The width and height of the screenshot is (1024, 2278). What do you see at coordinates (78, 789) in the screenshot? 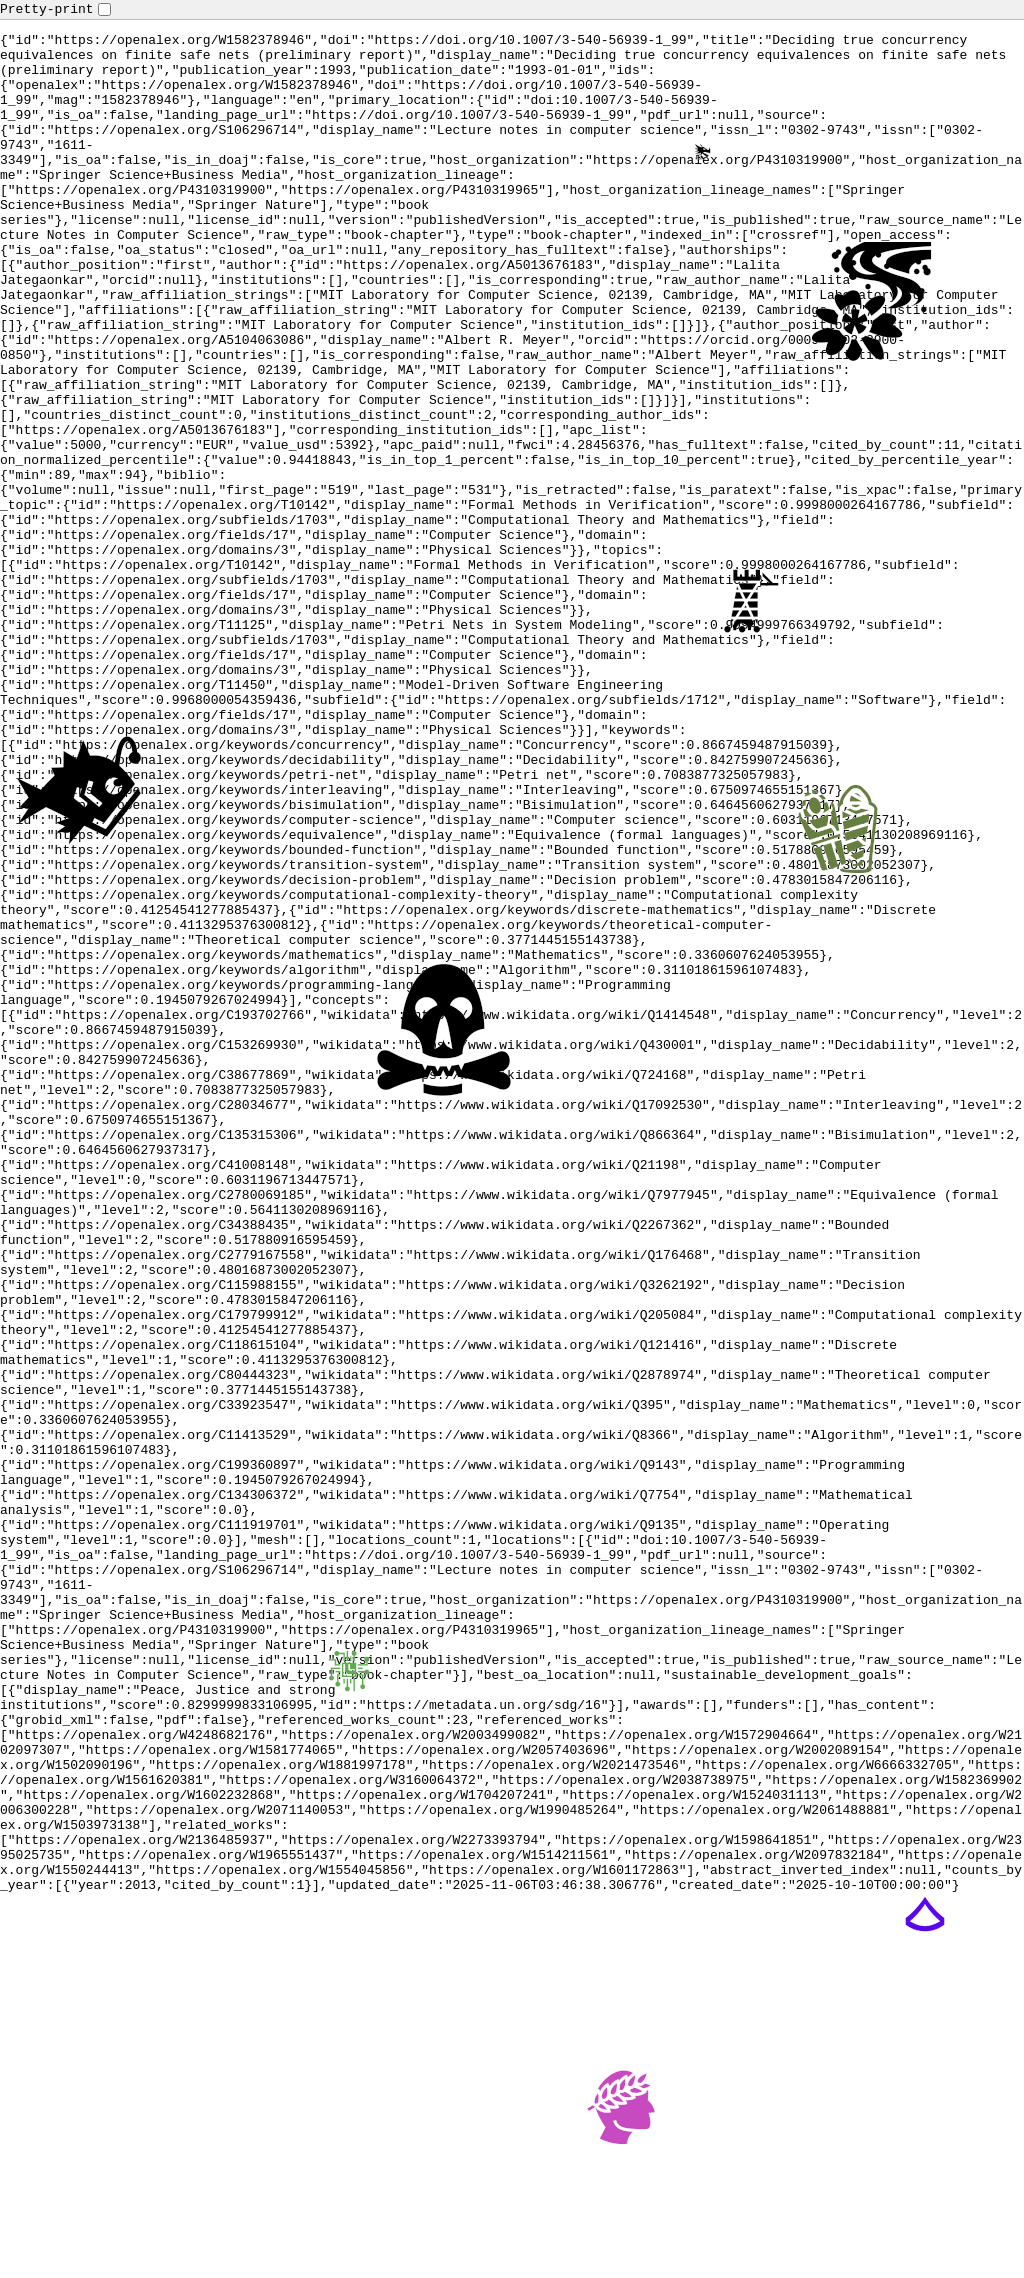
I see `deep sea or ocean-themed game element` at bounding box center [78, 789].